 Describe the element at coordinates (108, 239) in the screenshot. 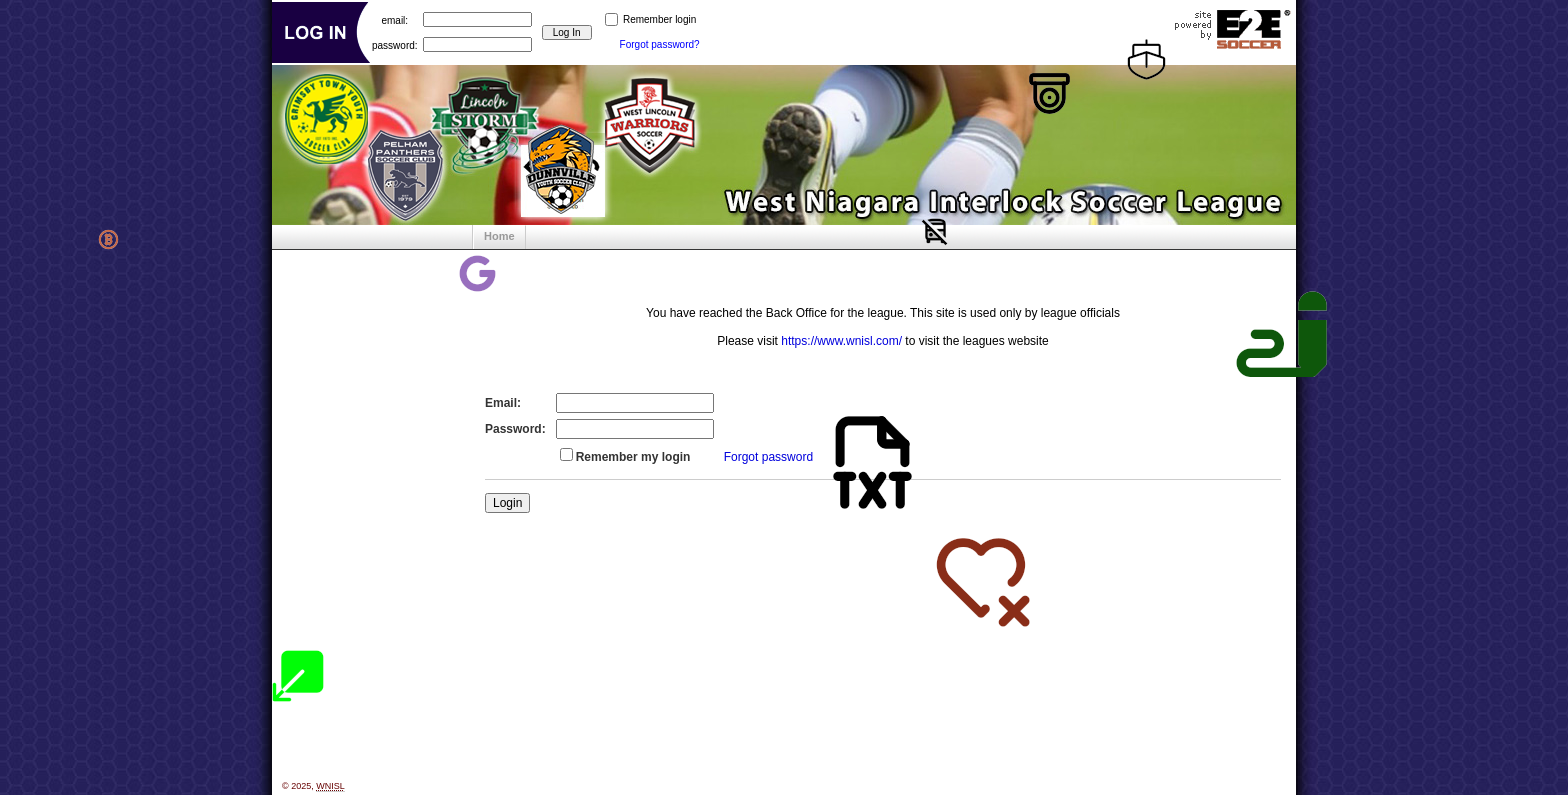

I see `view bitcoin balance or wallet` at that location.